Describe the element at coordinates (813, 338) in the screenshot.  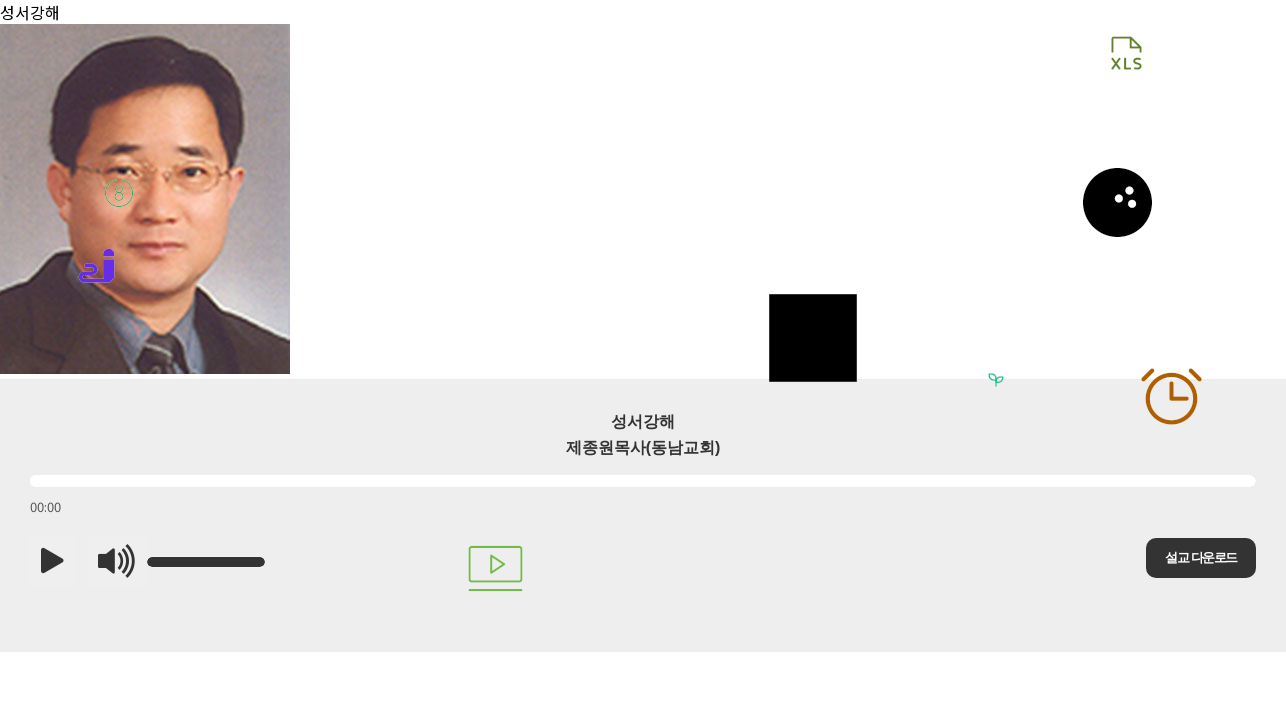
I see `stop media playback` at that location.